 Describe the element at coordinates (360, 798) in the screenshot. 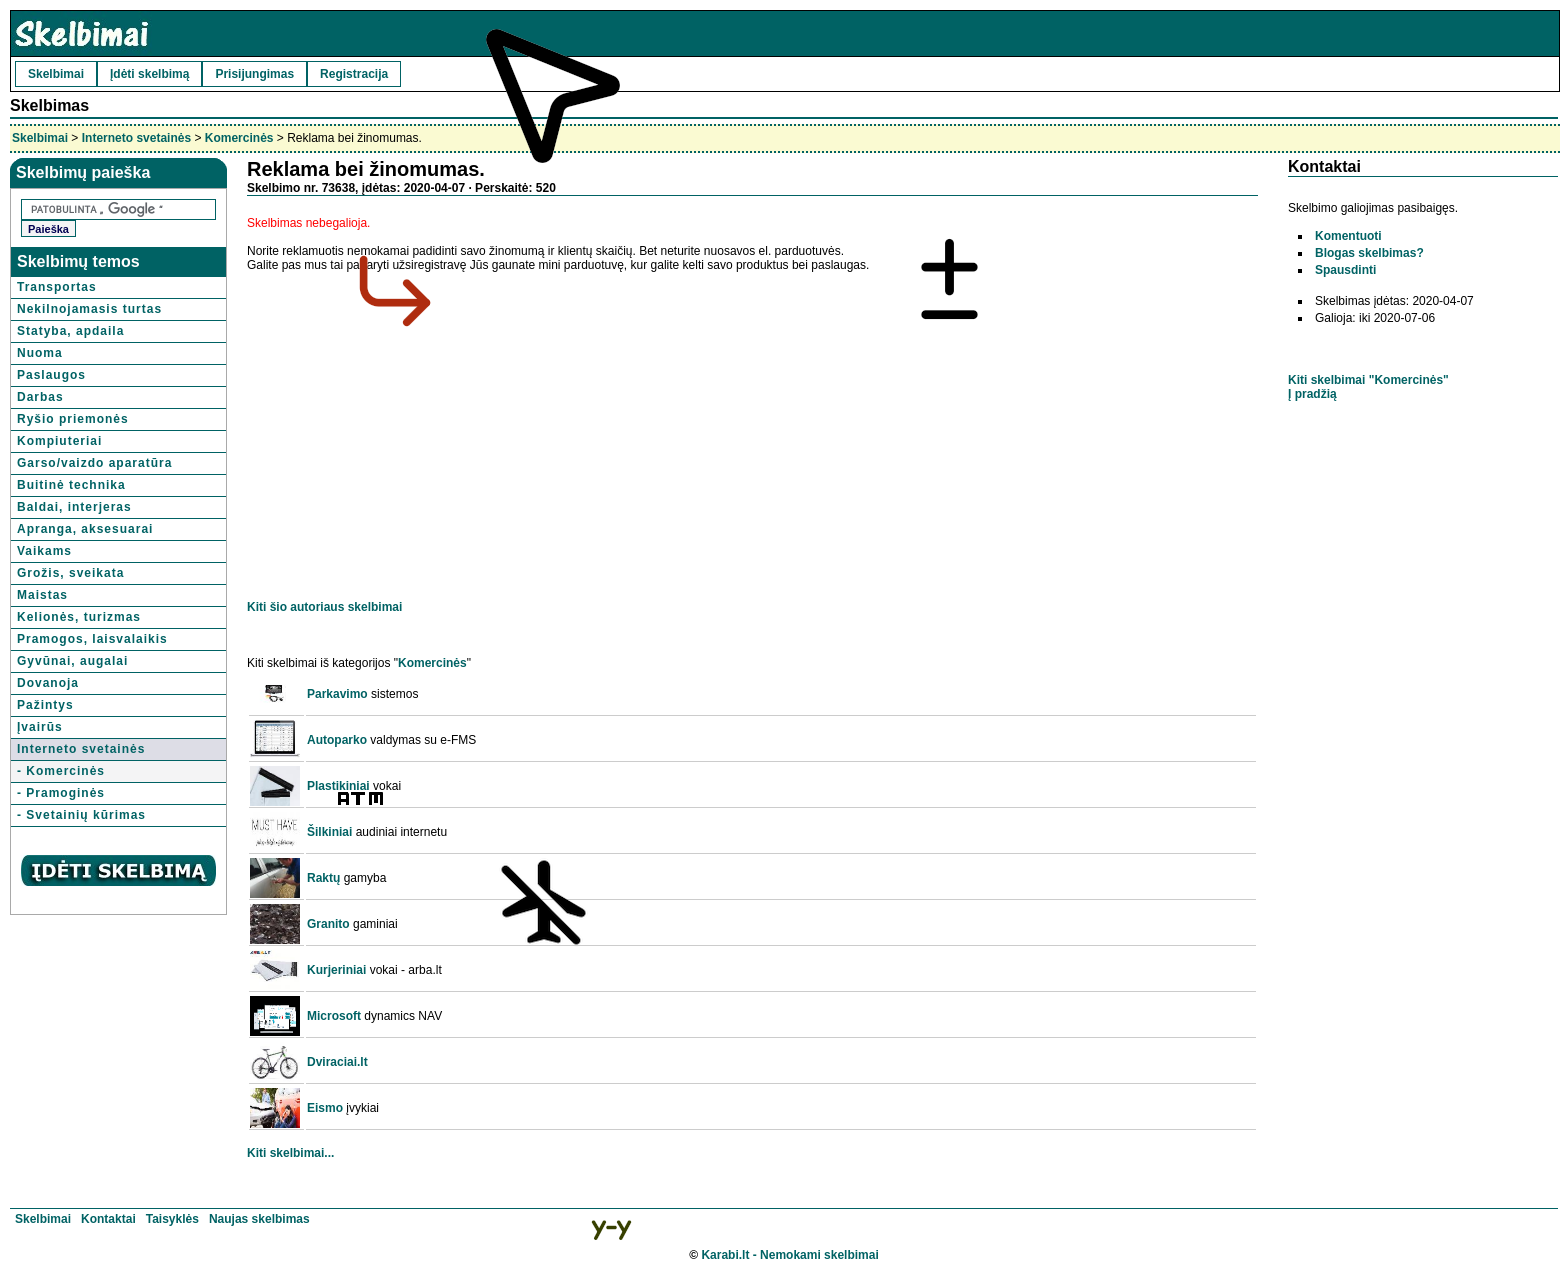

I see `locate nearby ATM machines` at that location.